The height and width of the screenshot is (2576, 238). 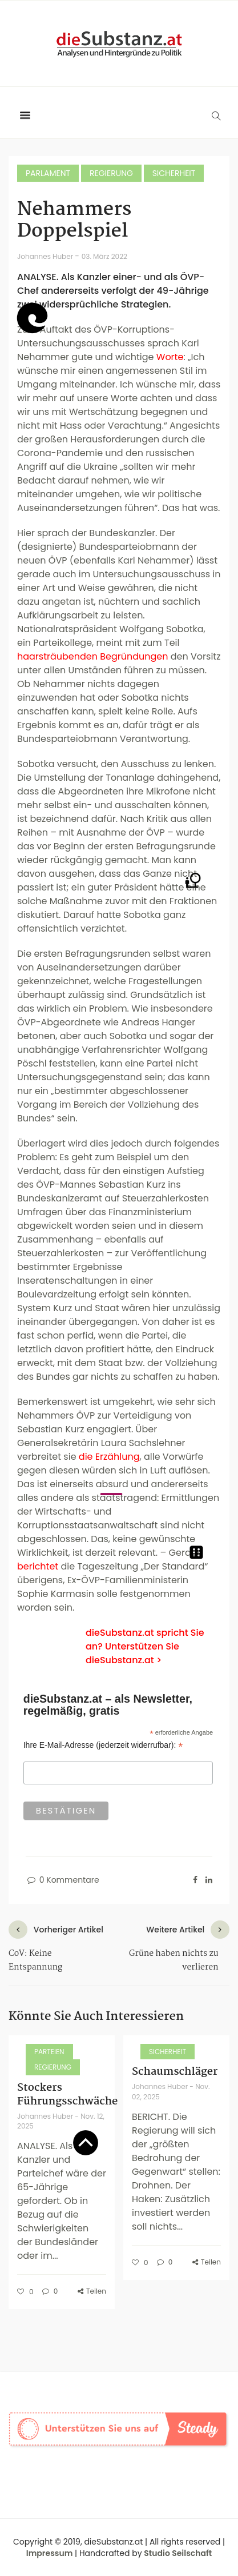 I want to click on roll the dice or generate a random result, so click(x=196, y=1552).